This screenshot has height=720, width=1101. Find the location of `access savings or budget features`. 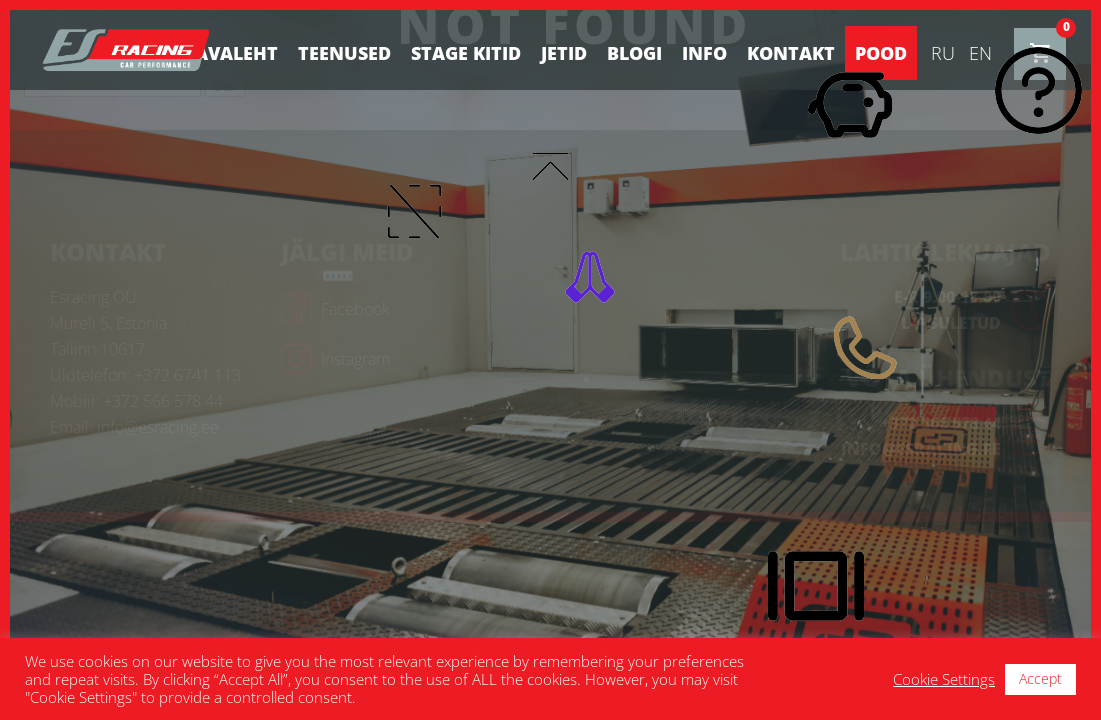

access savings or budget features is located at coordinates (850, 105).